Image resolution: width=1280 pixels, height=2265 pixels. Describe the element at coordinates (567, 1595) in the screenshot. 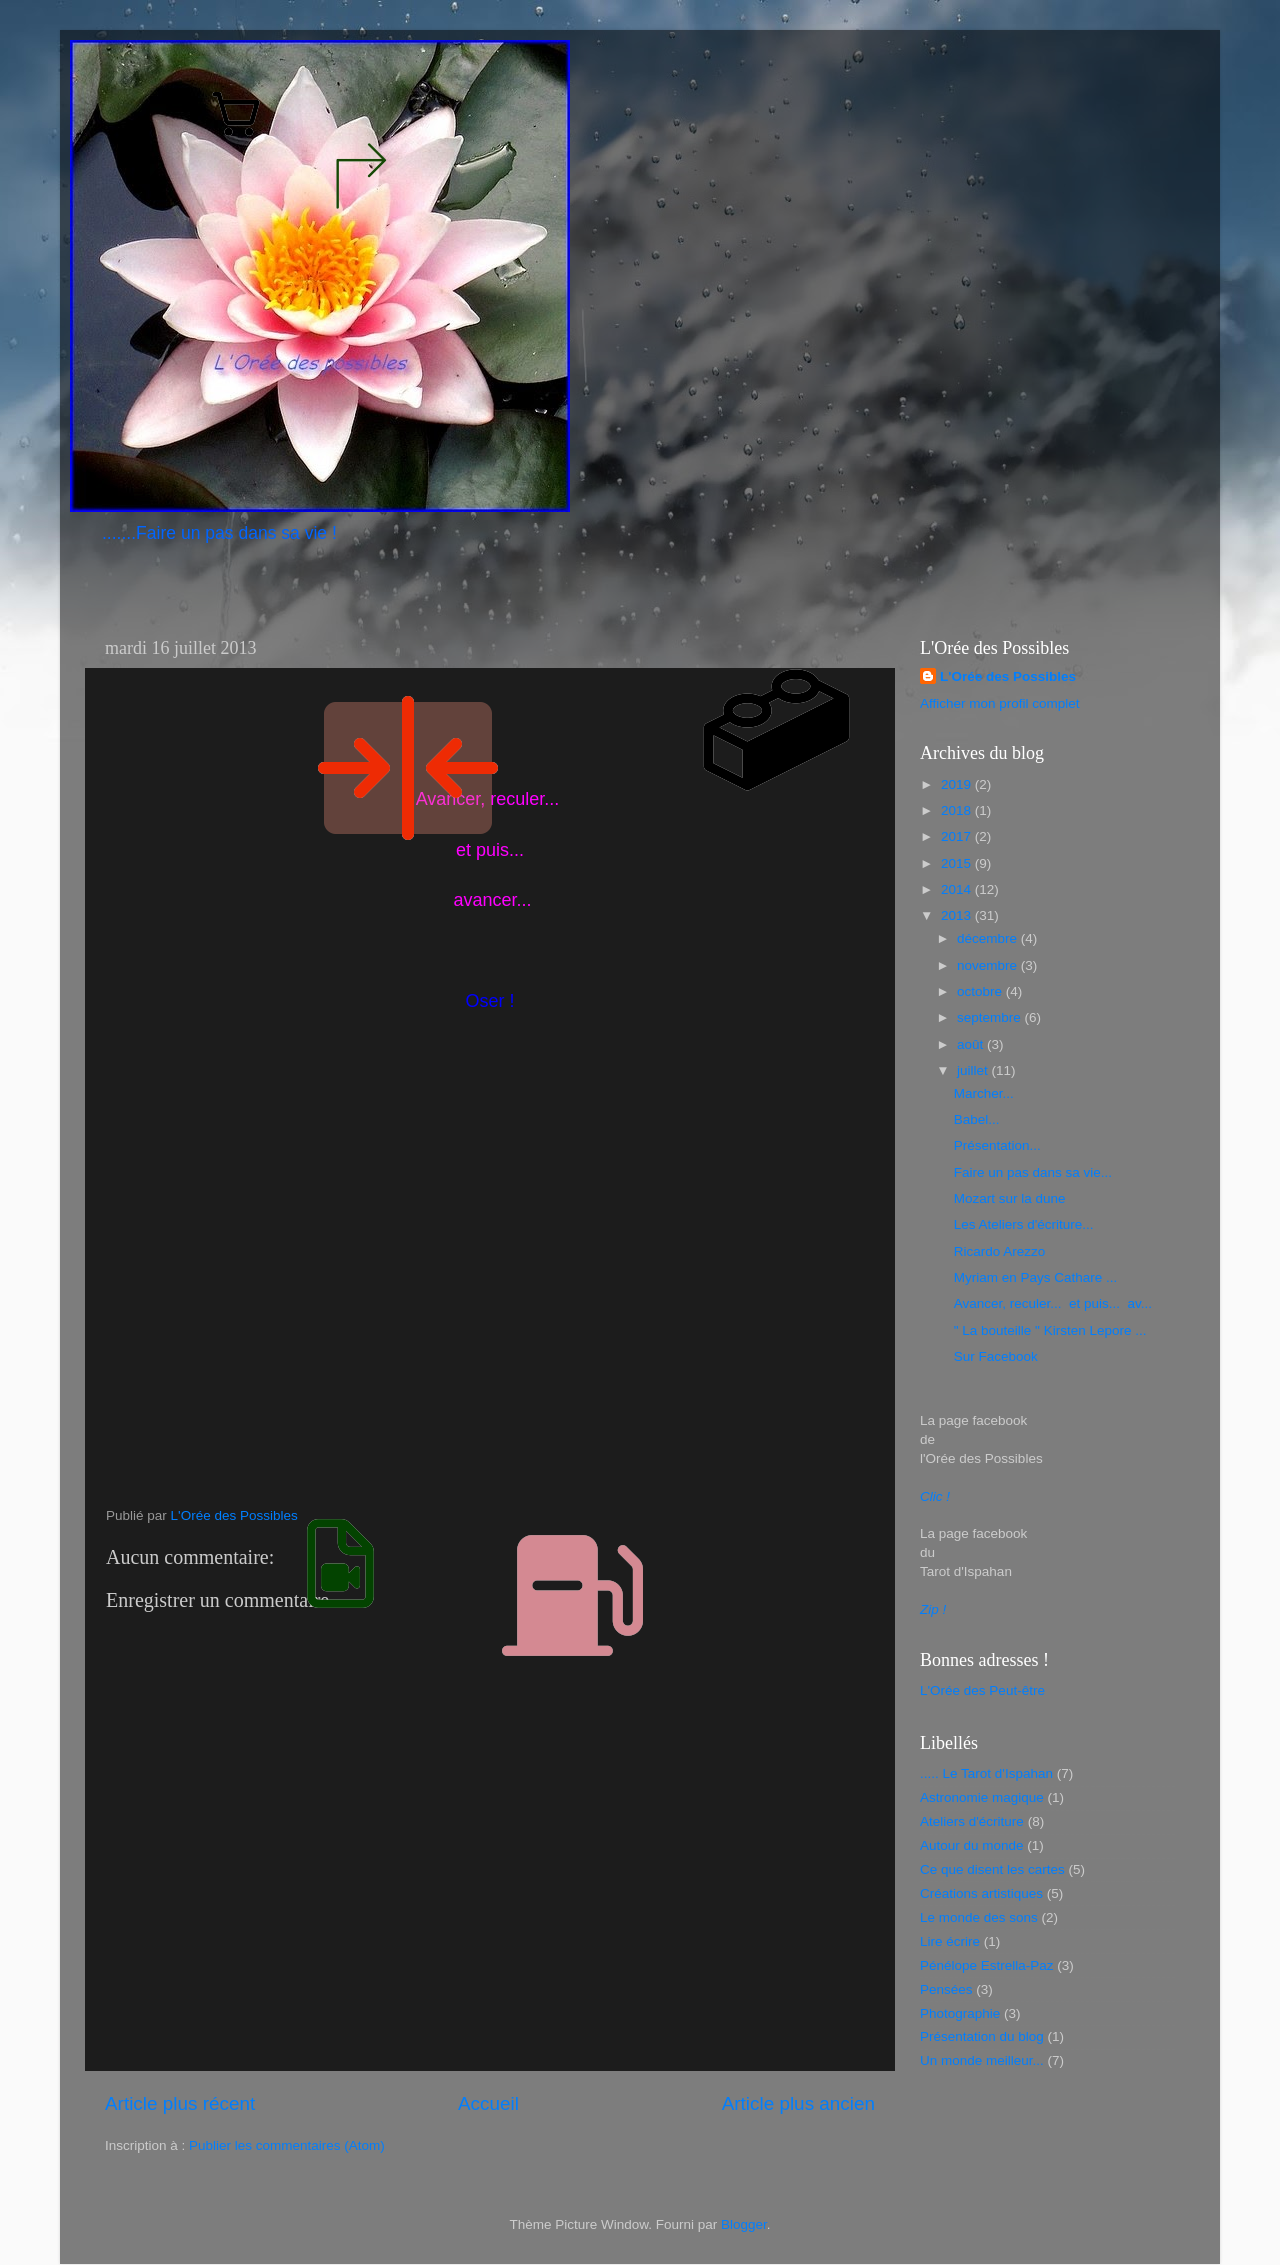

I see `find nearby gas stations` at that location.